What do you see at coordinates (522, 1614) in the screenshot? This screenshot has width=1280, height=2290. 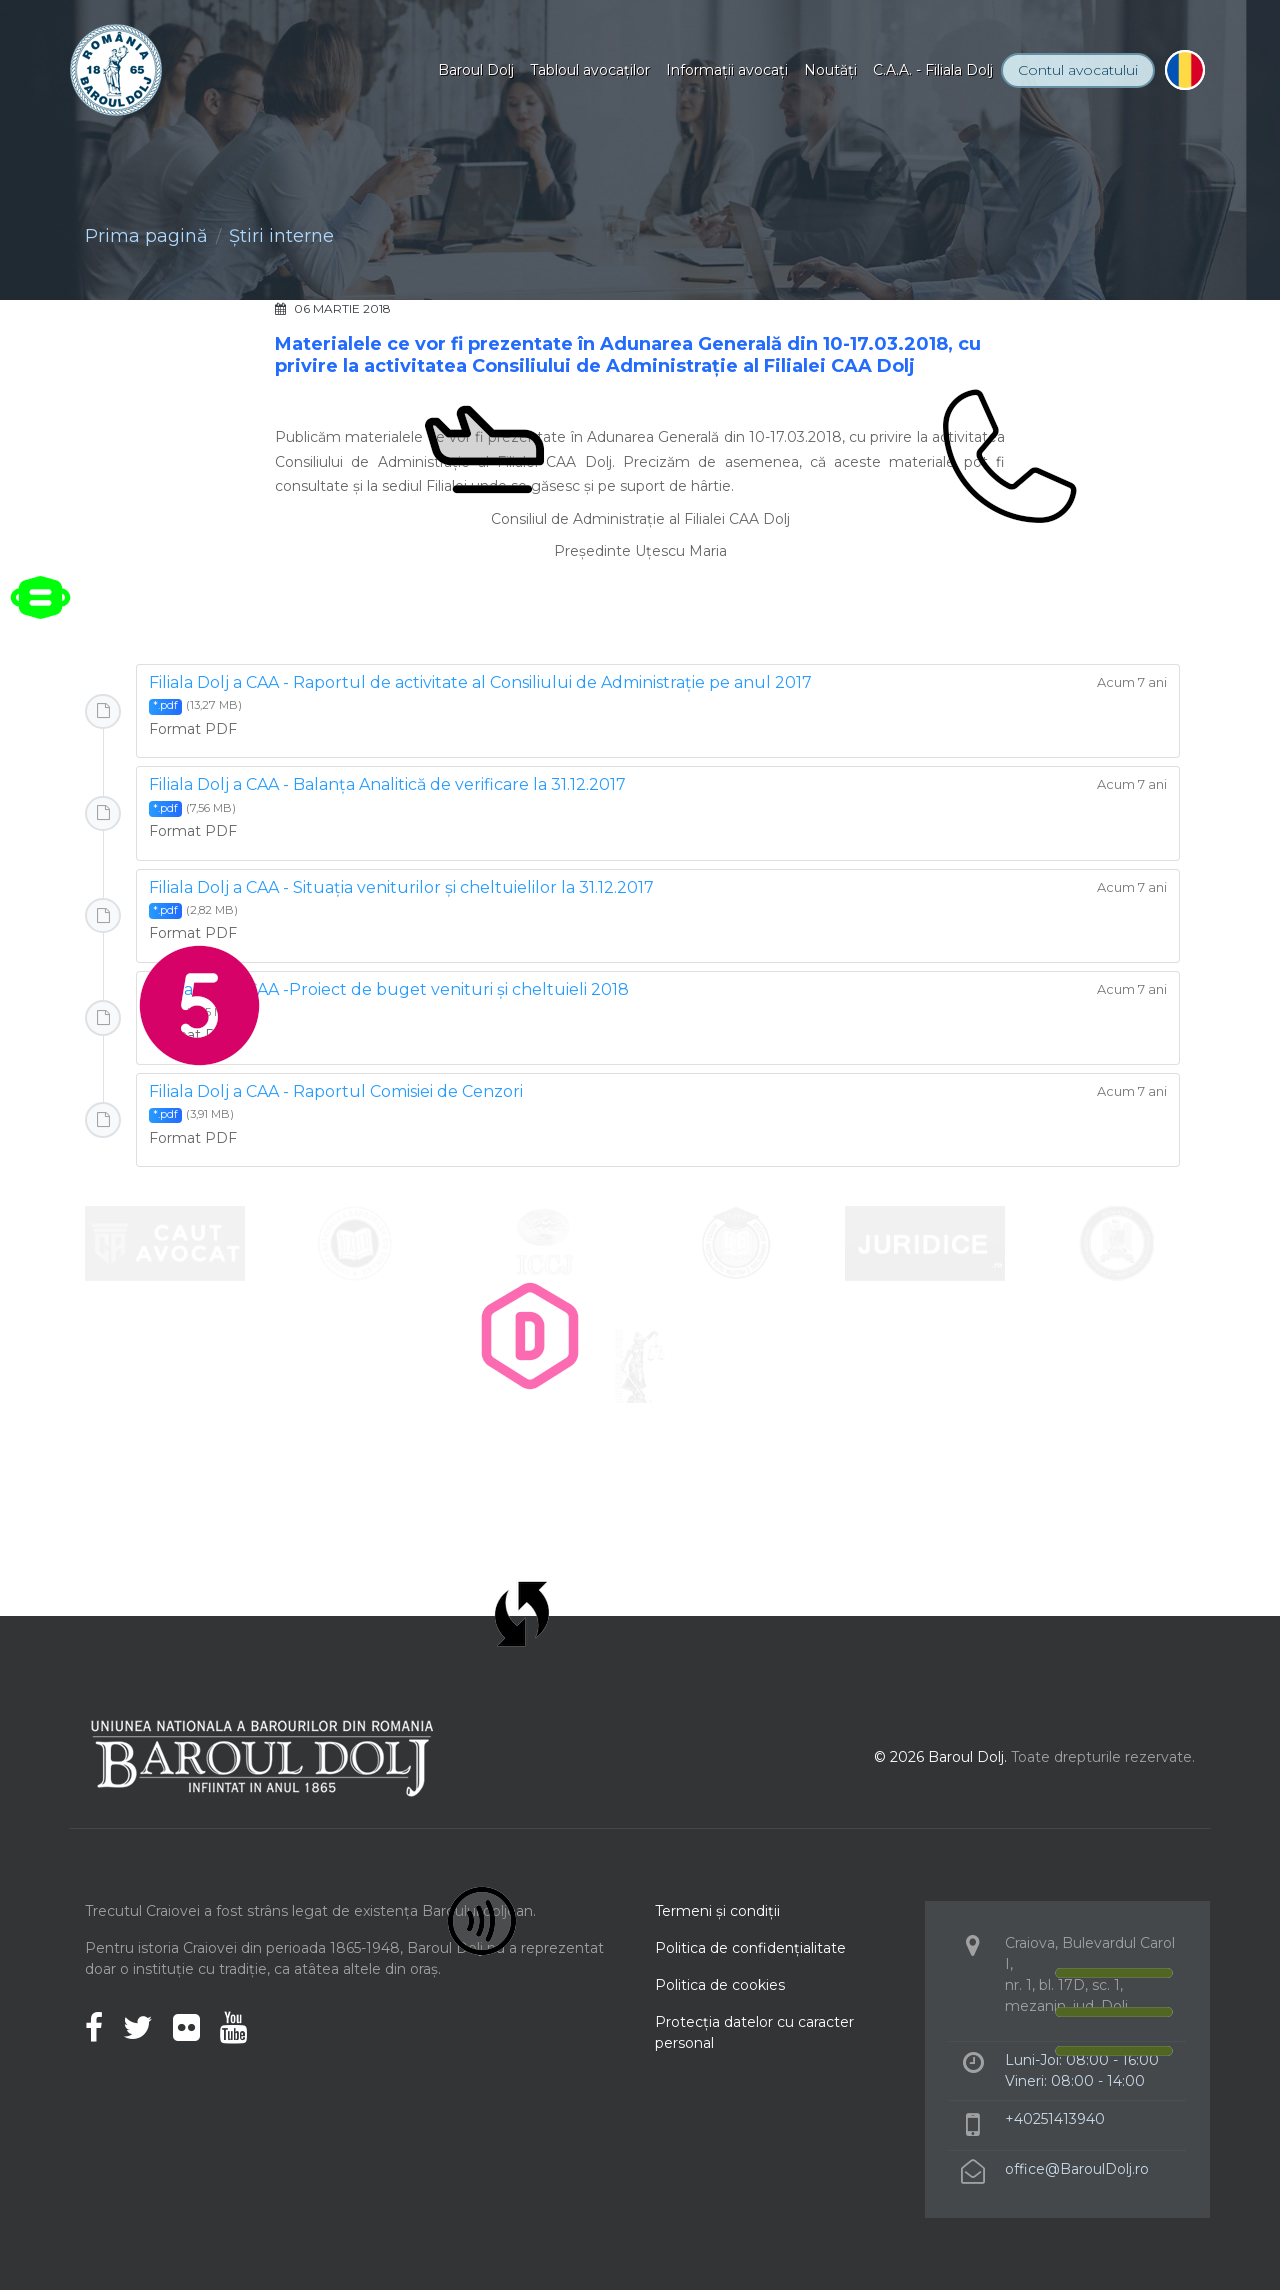 I see `initiate wifi protected setup (WPS) connection` at bounding box center [522, 1614].